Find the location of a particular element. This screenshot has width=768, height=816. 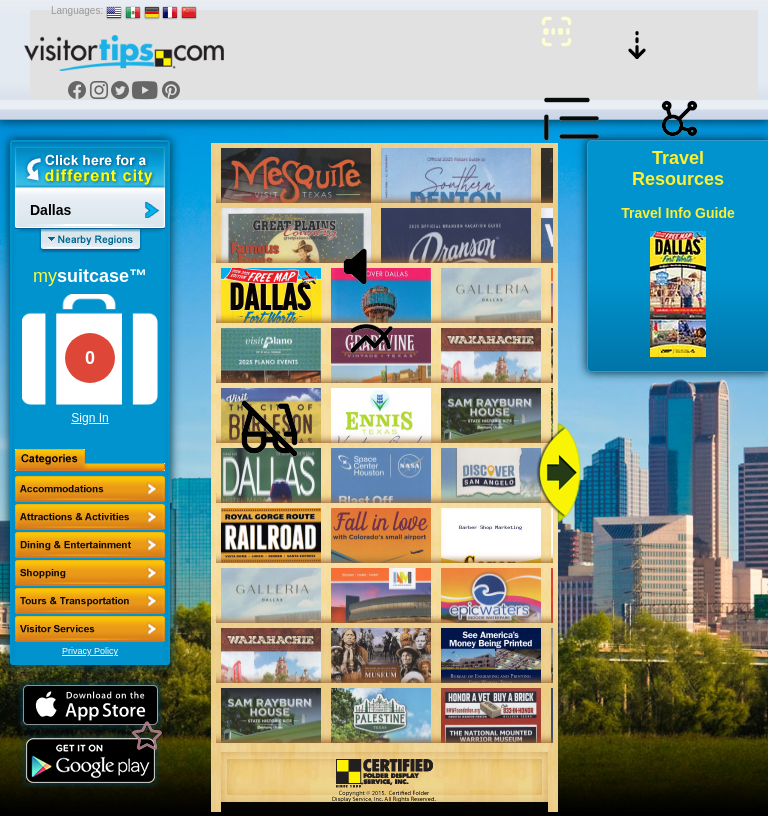

mute or unmute audio is located at coordinates (356, 266).